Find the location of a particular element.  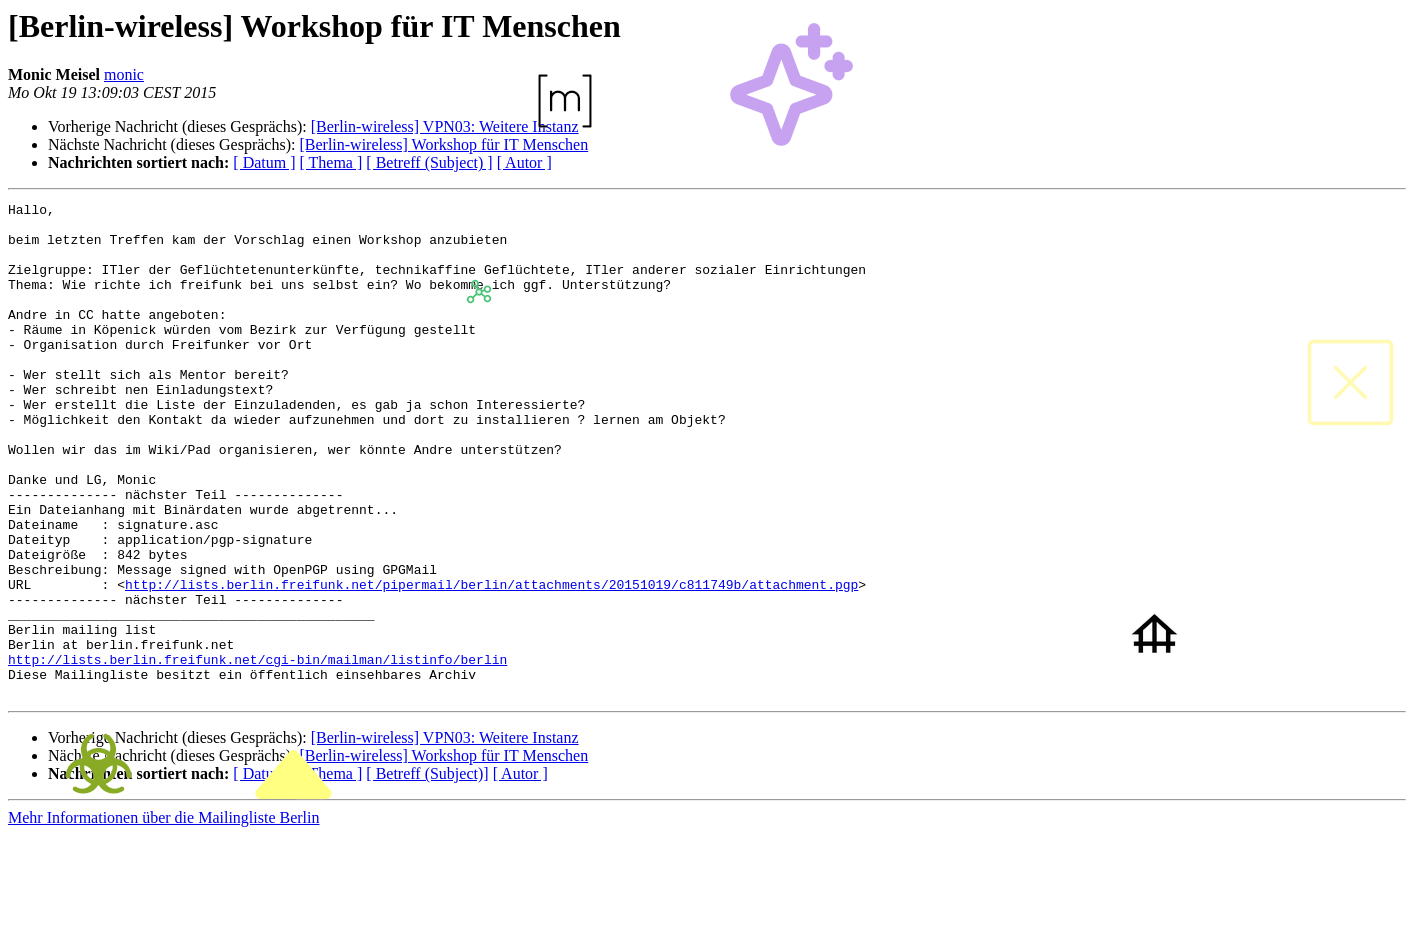

close or dismiss a modal window is located at coordinates (1350, 382).